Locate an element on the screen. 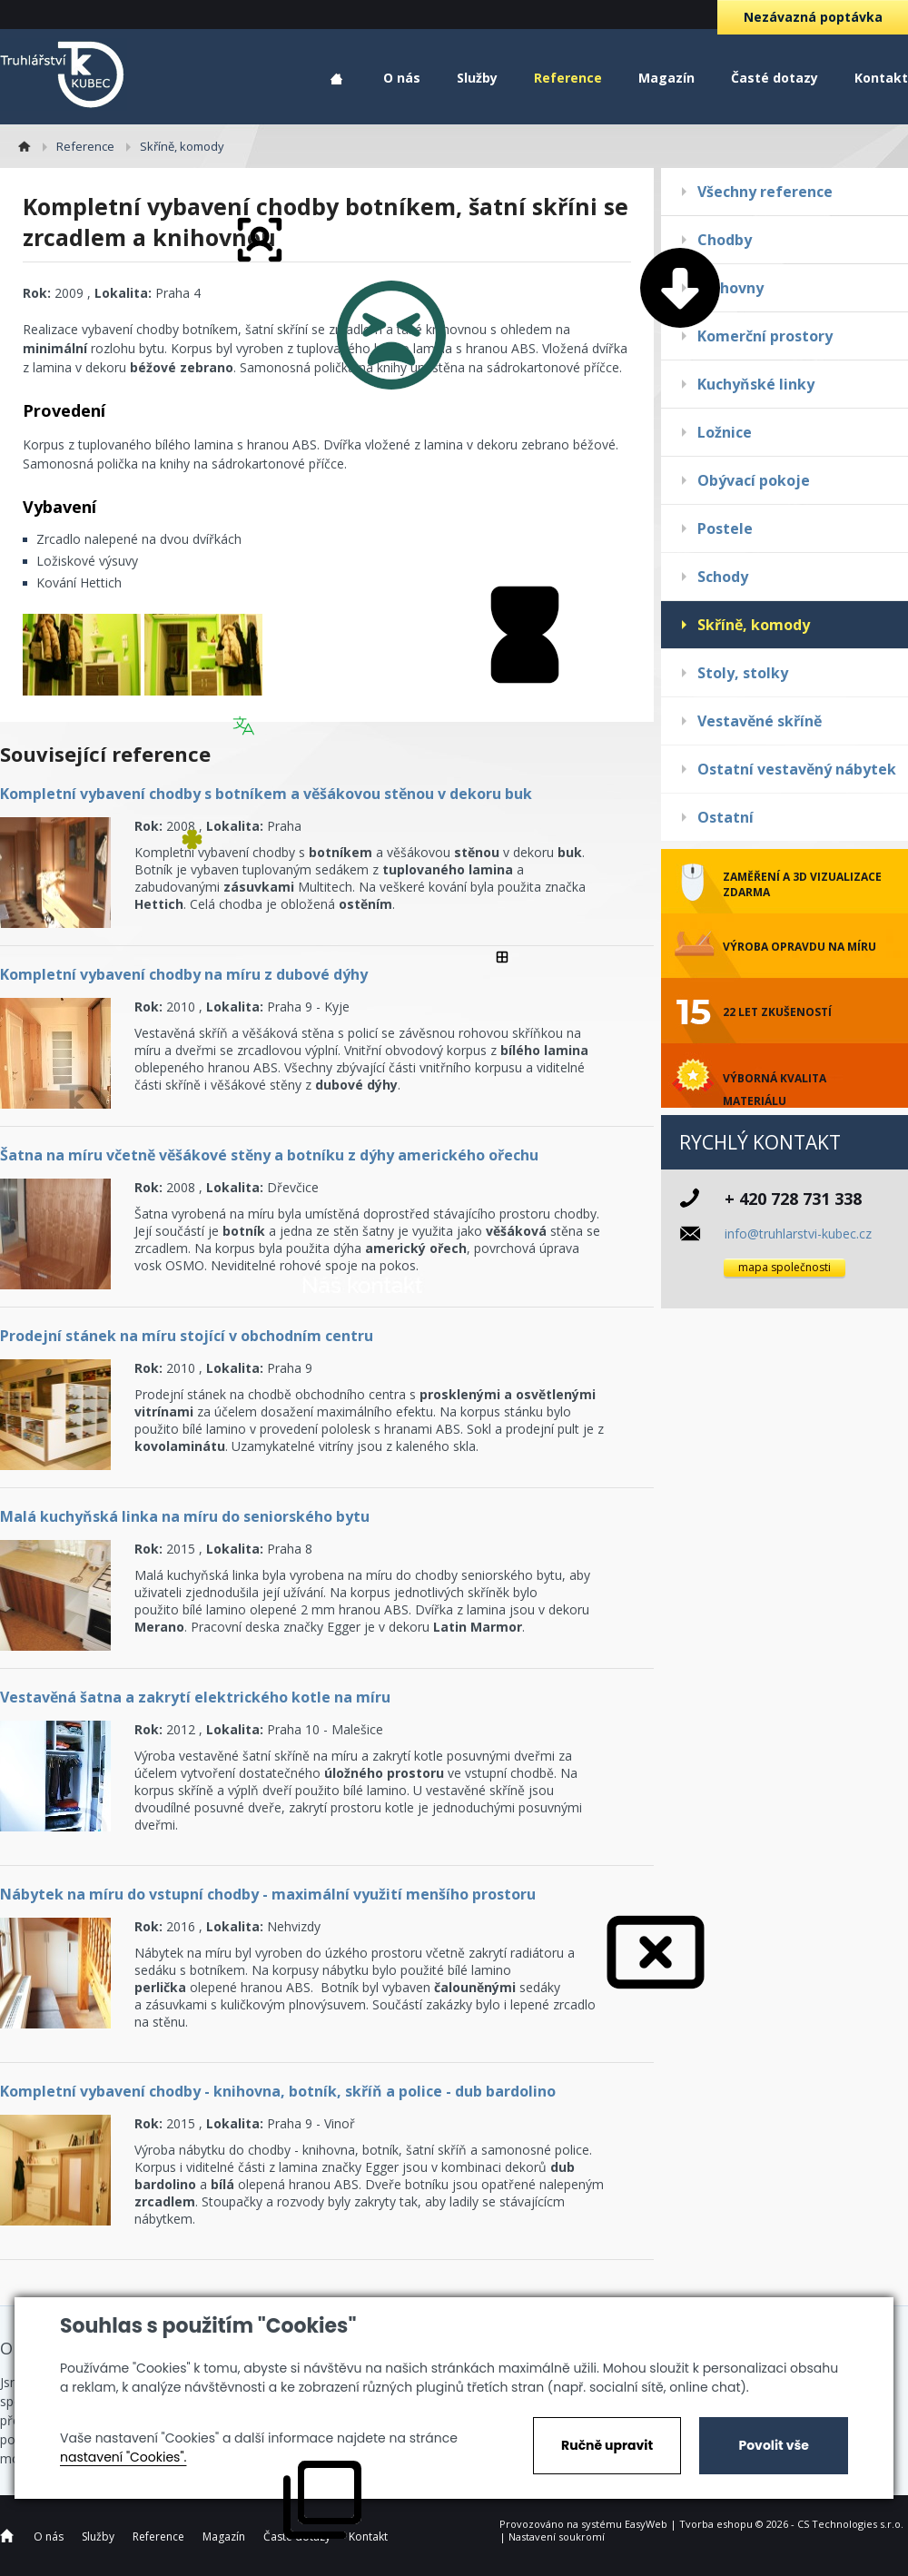 The width and height of the screenshot is (908, 2576). translate text to another language is located at coordinates (242, 725).